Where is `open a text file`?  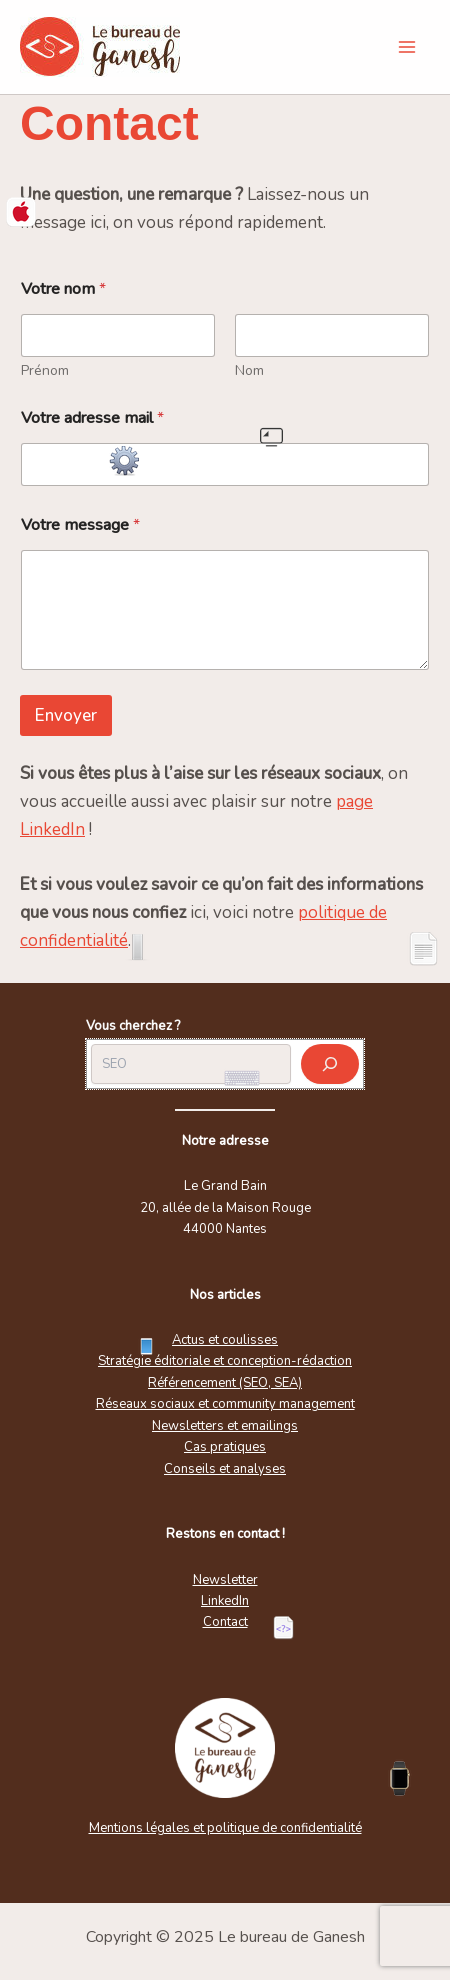 open a text file is located at coordinates (423, 948).